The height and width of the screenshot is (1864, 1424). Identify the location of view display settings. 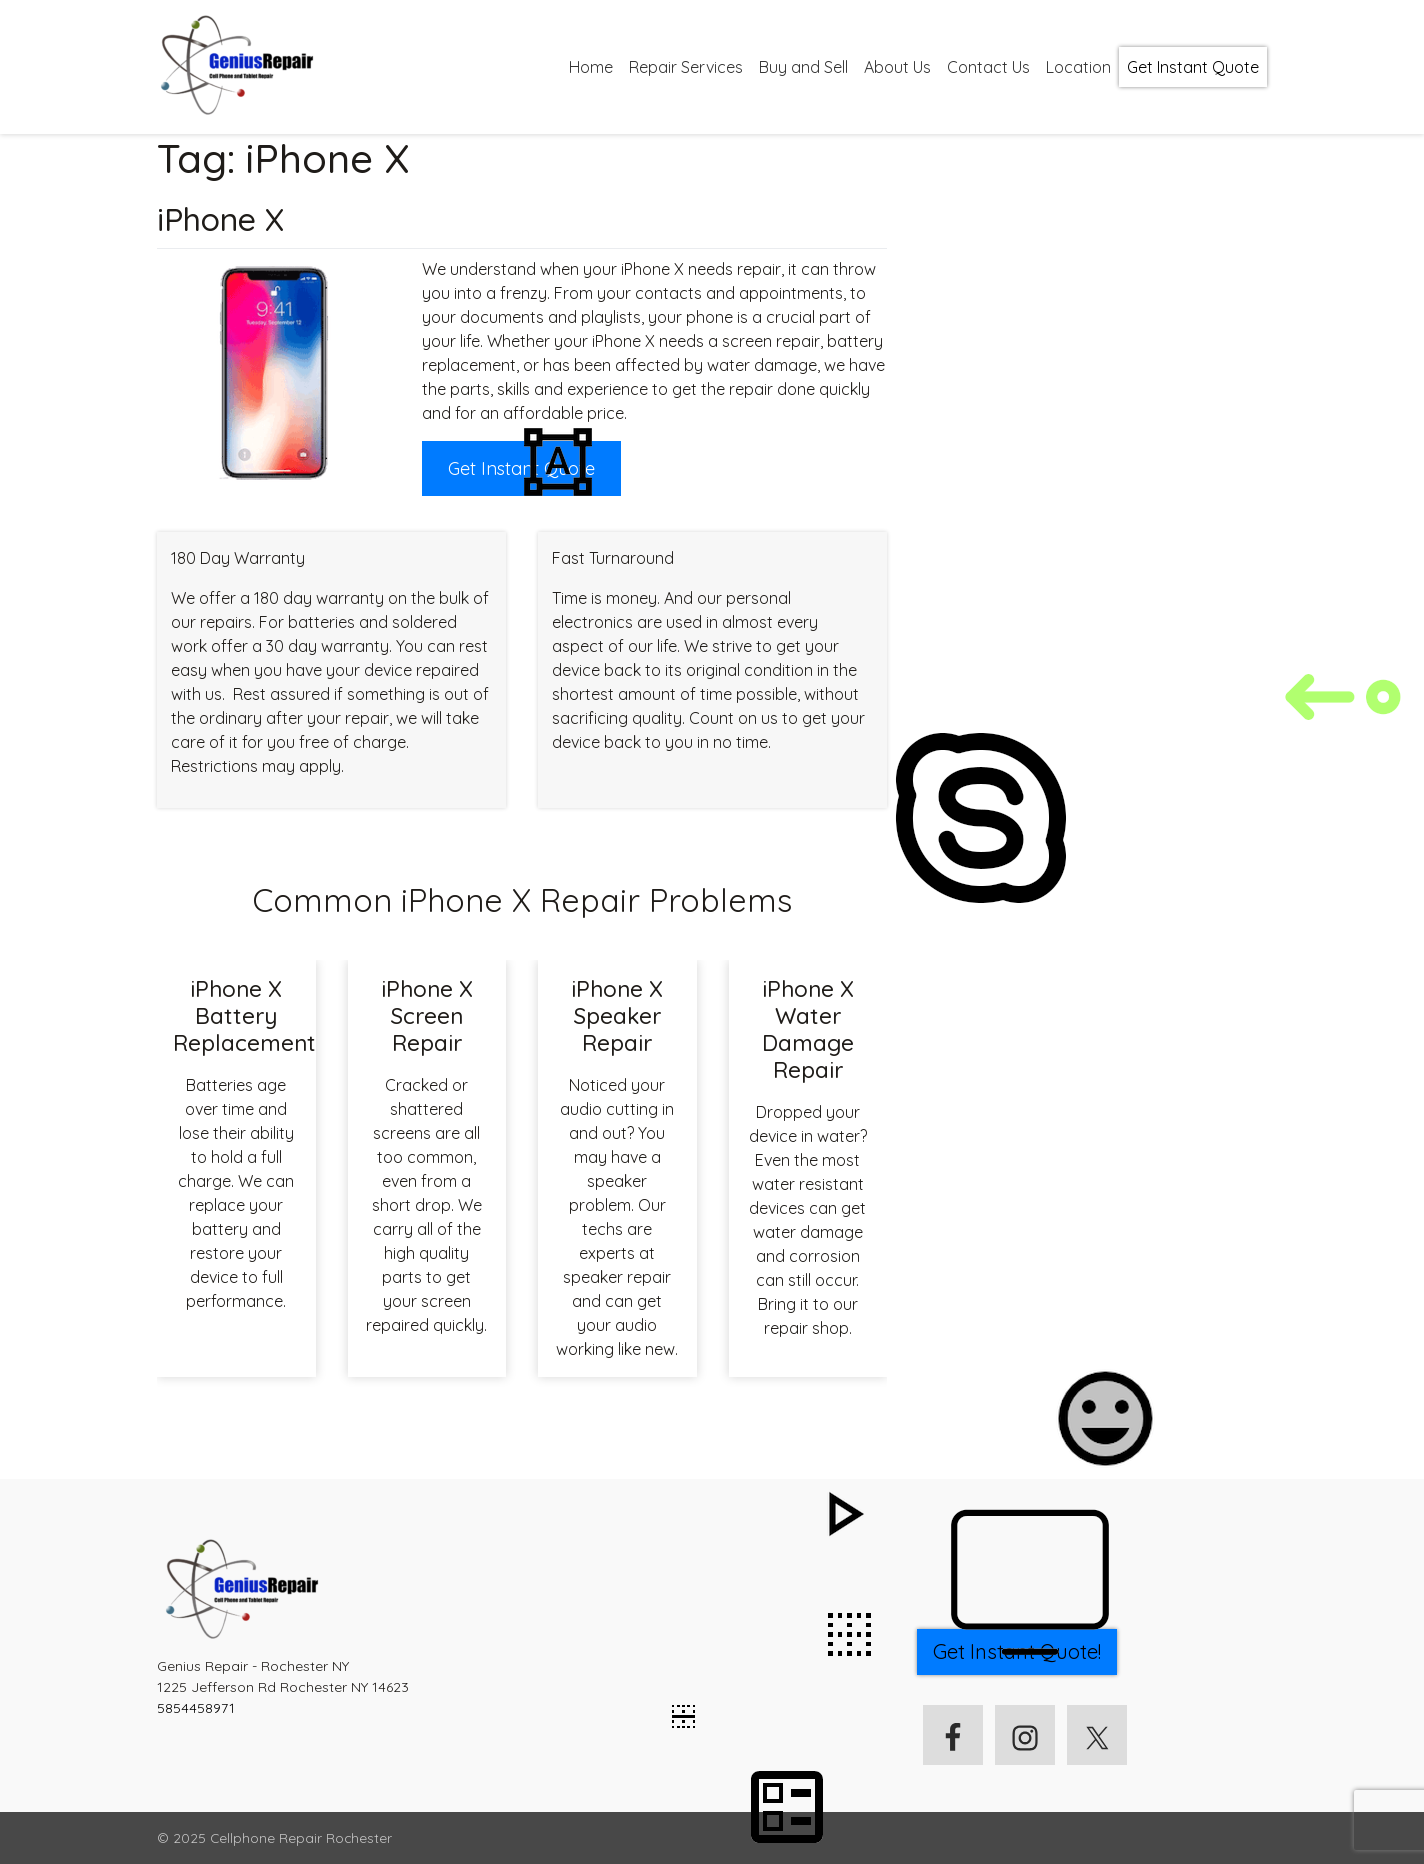
(1030, 1576).